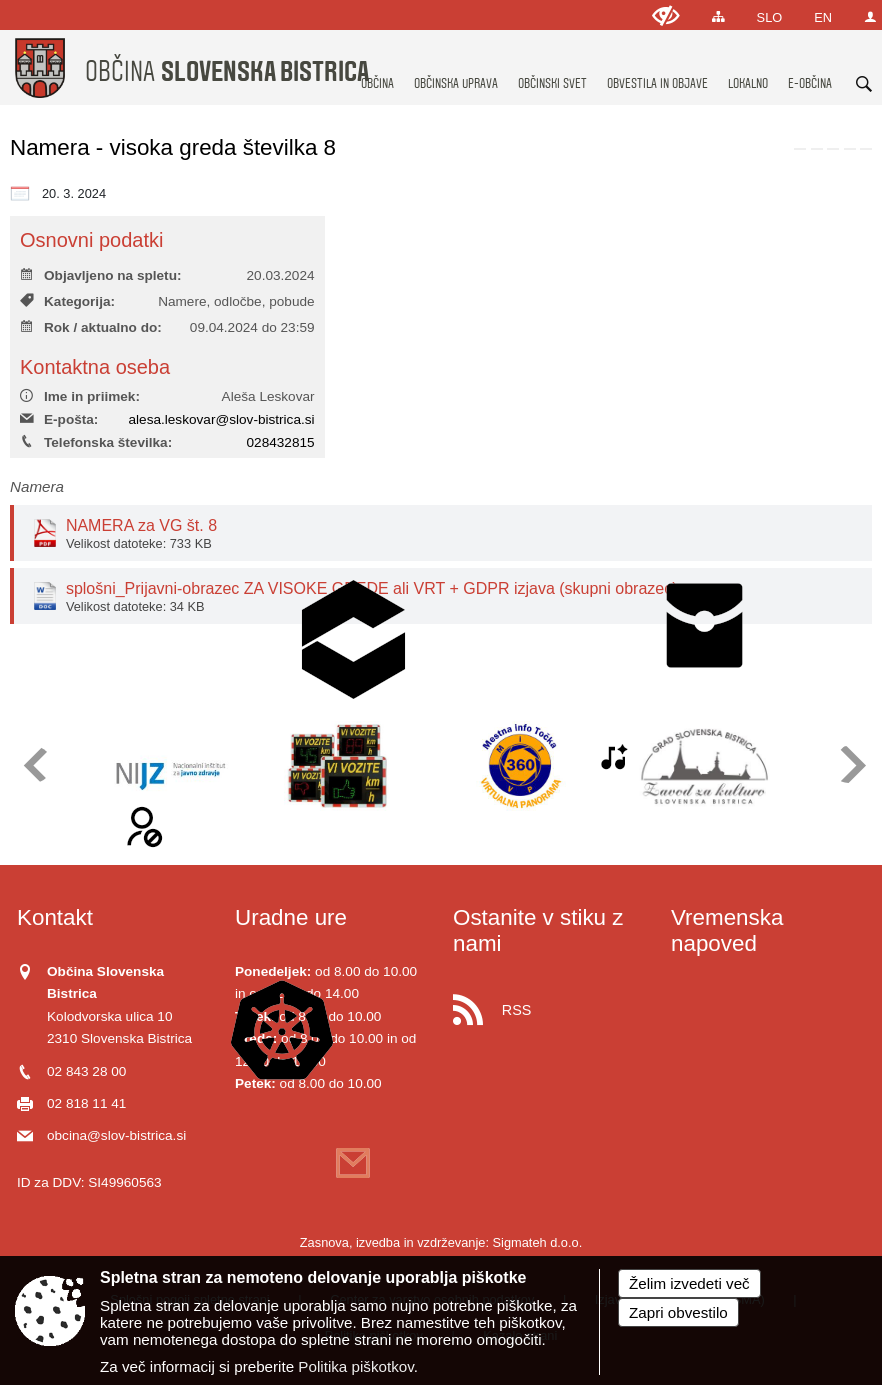 Image resolution: width=882 pixels, height=1385 pixels. I want to click on access AI-powered music features, so click(615, 758).